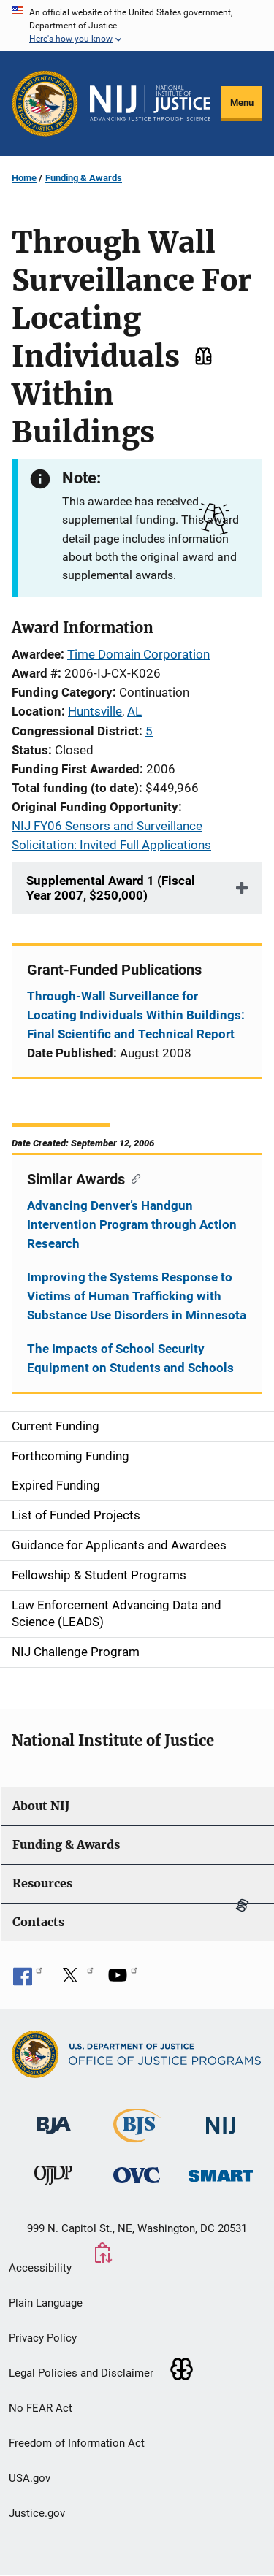 This screenshot has height=2576, width=274. I want to click on celebrate an achievement or milestone, so click(214, 518).